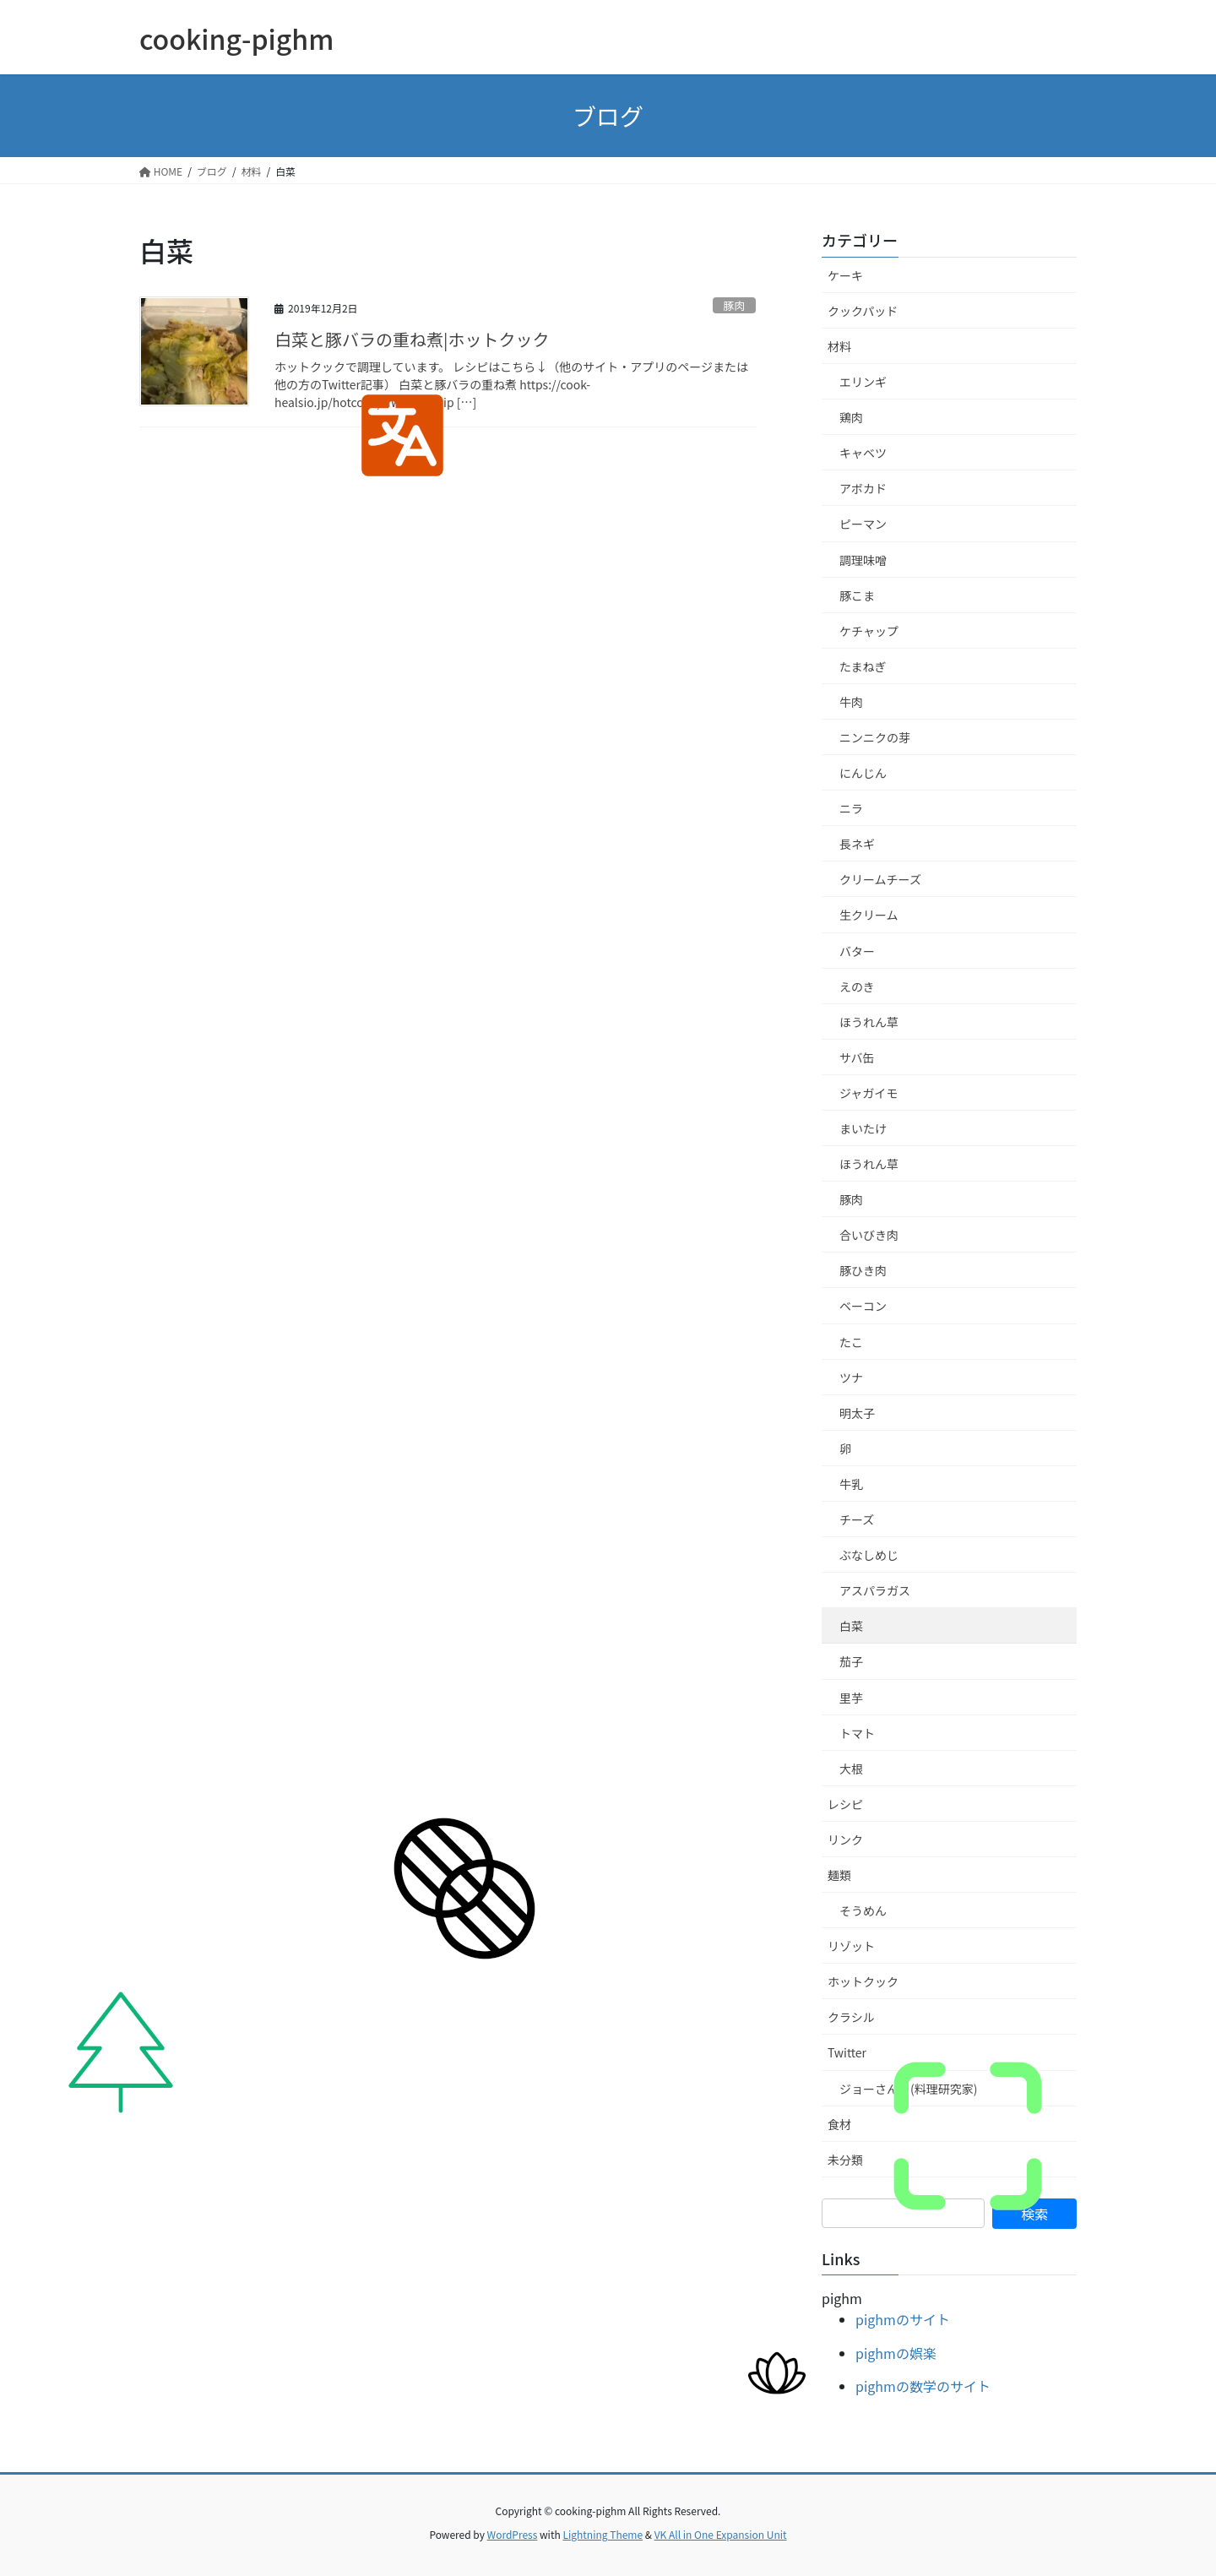 Image resolution: width=1216 pixels, height=2576 pixels. I want to click on access meditation or mindfulness features, so click(777, 2375).